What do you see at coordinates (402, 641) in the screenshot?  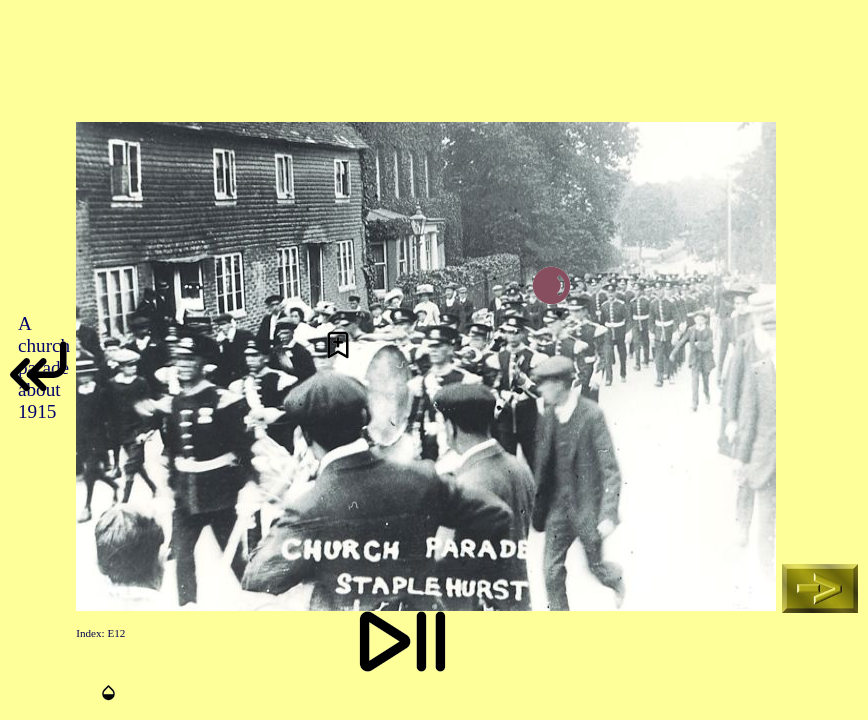 I see `toggle between play and pause for media playback` at bounding box center [402, 641].